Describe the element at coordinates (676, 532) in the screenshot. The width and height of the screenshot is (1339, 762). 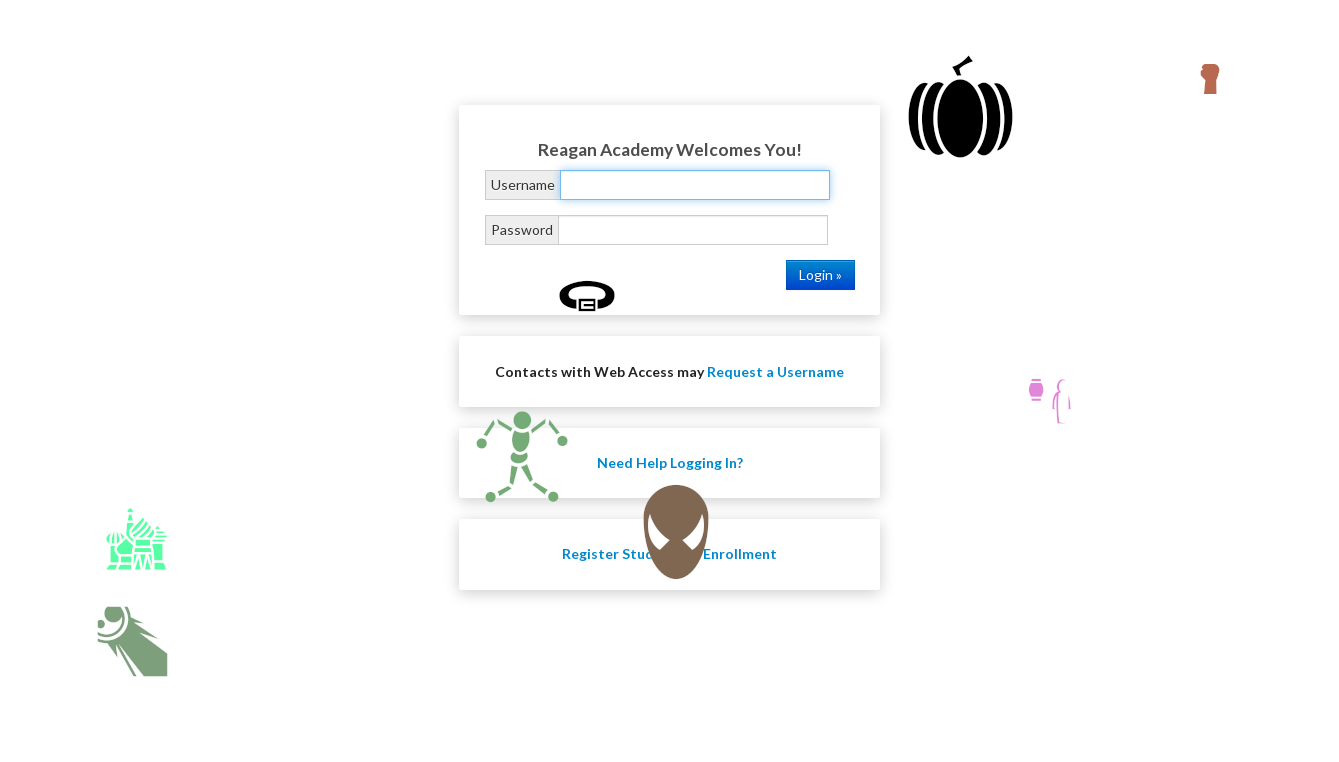
I see `select spider mask avatar or character` at that location.